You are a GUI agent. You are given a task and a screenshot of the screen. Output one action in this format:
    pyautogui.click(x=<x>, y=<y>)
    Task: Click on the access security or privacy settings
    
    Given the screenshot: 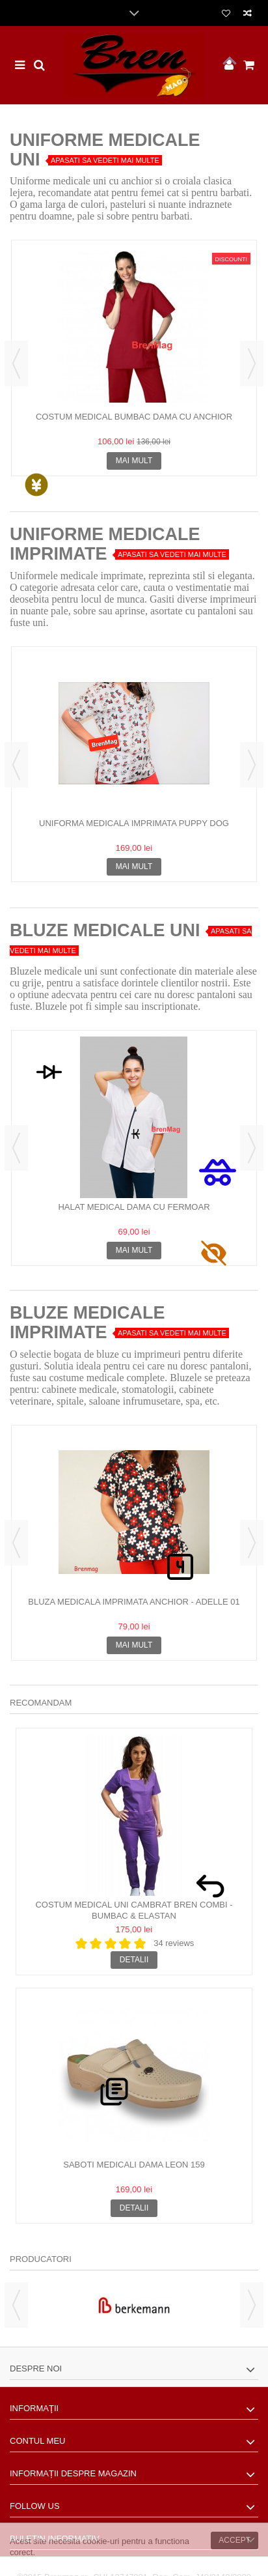 What is the action you would take?
    pyautogui.click(x=122, y=1541)
    